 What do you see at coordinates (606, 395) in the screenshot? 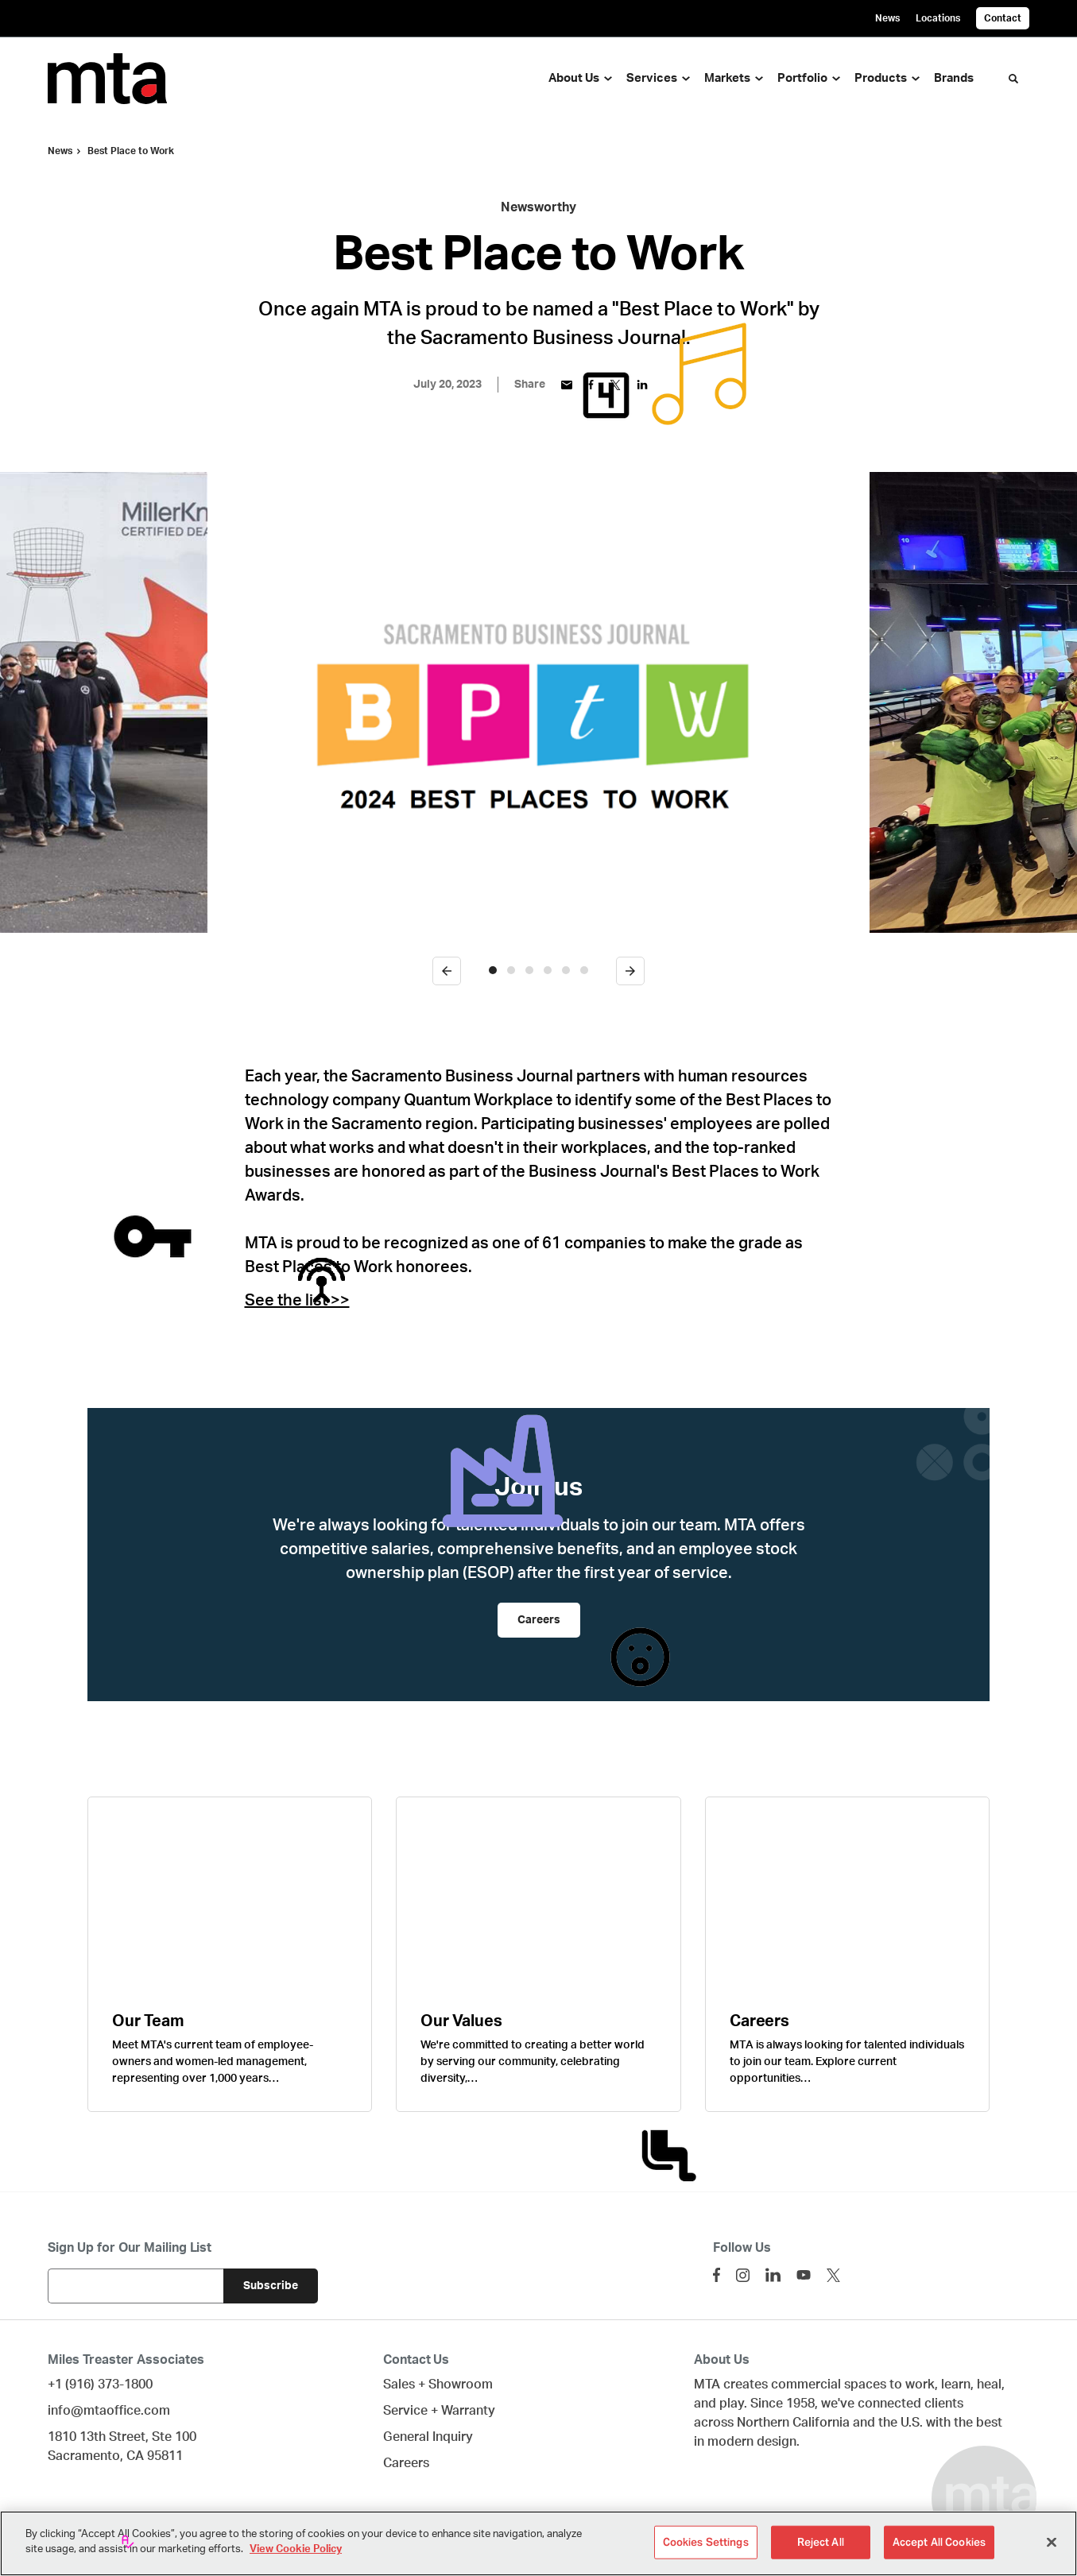
I see `select image filter option 4` at bounding box center [606, 395].